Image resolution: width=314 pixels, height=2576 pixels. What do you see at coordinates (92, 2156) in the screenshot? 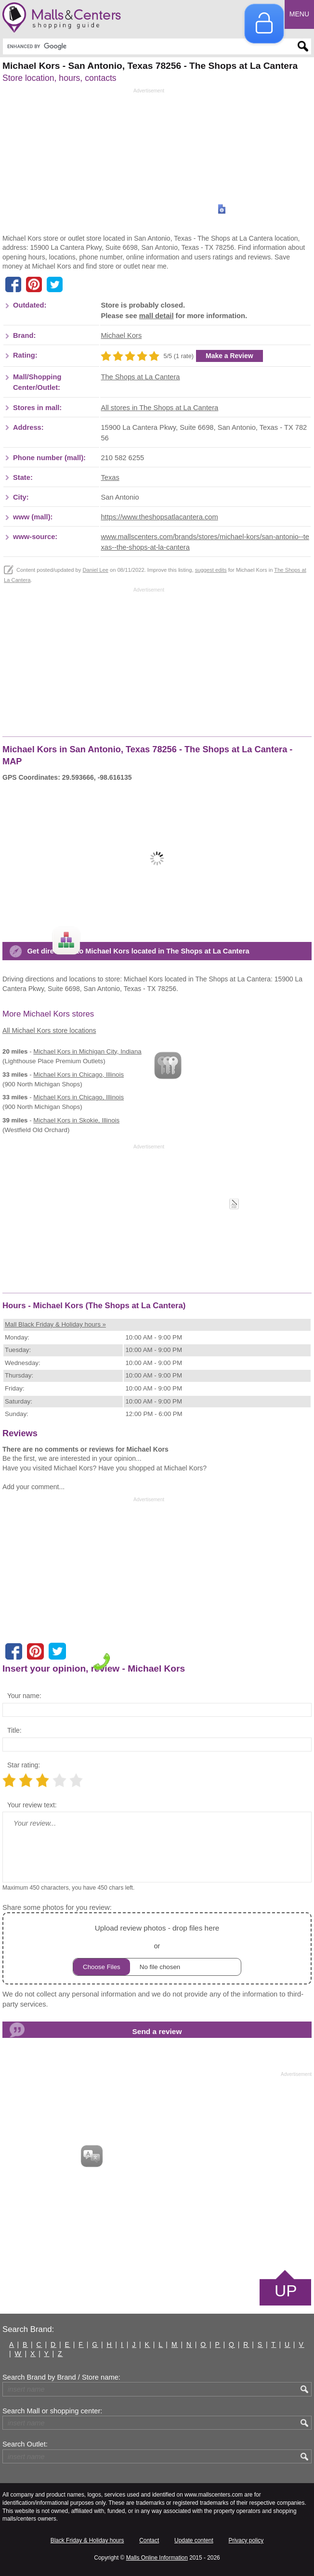
I see `open the translate app` at bounding box center [92, 2156].